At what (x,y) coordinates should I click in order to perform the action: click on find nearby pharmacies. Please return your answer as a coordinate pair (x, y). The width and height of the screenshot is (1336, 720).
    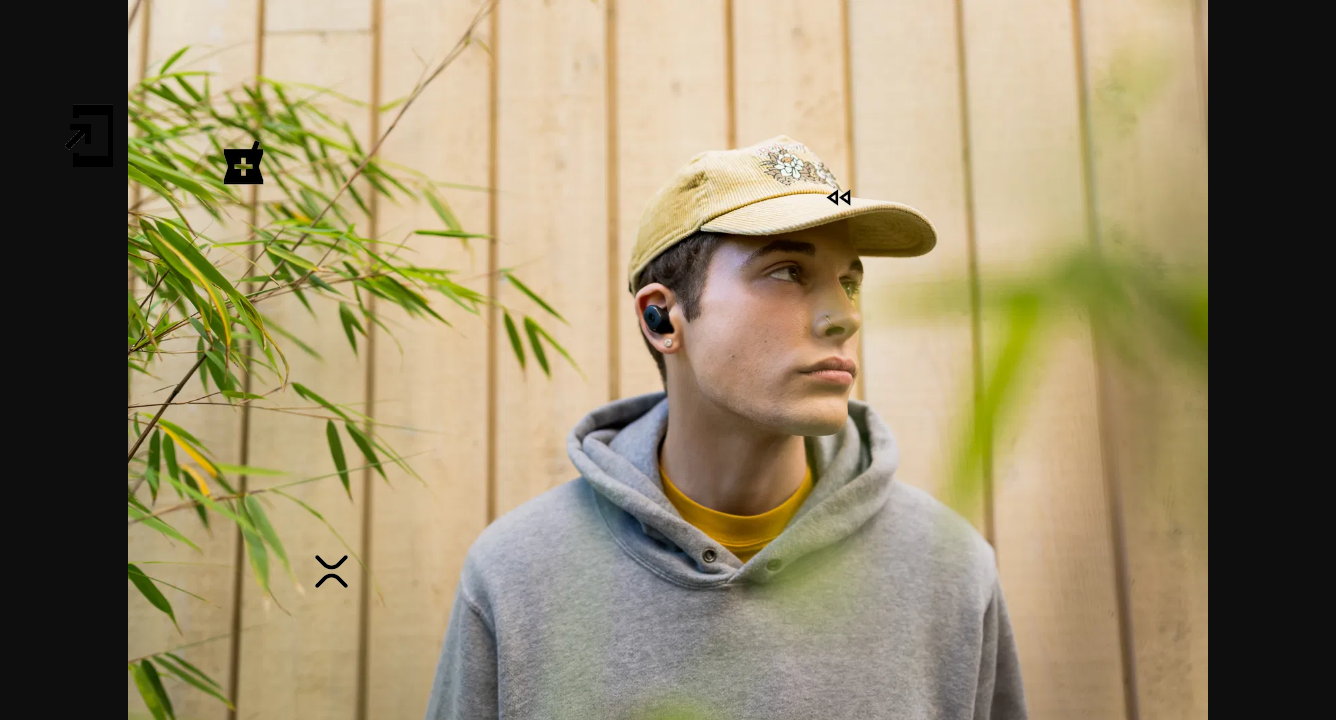
    Looking at the image, I should click on (243, 164).